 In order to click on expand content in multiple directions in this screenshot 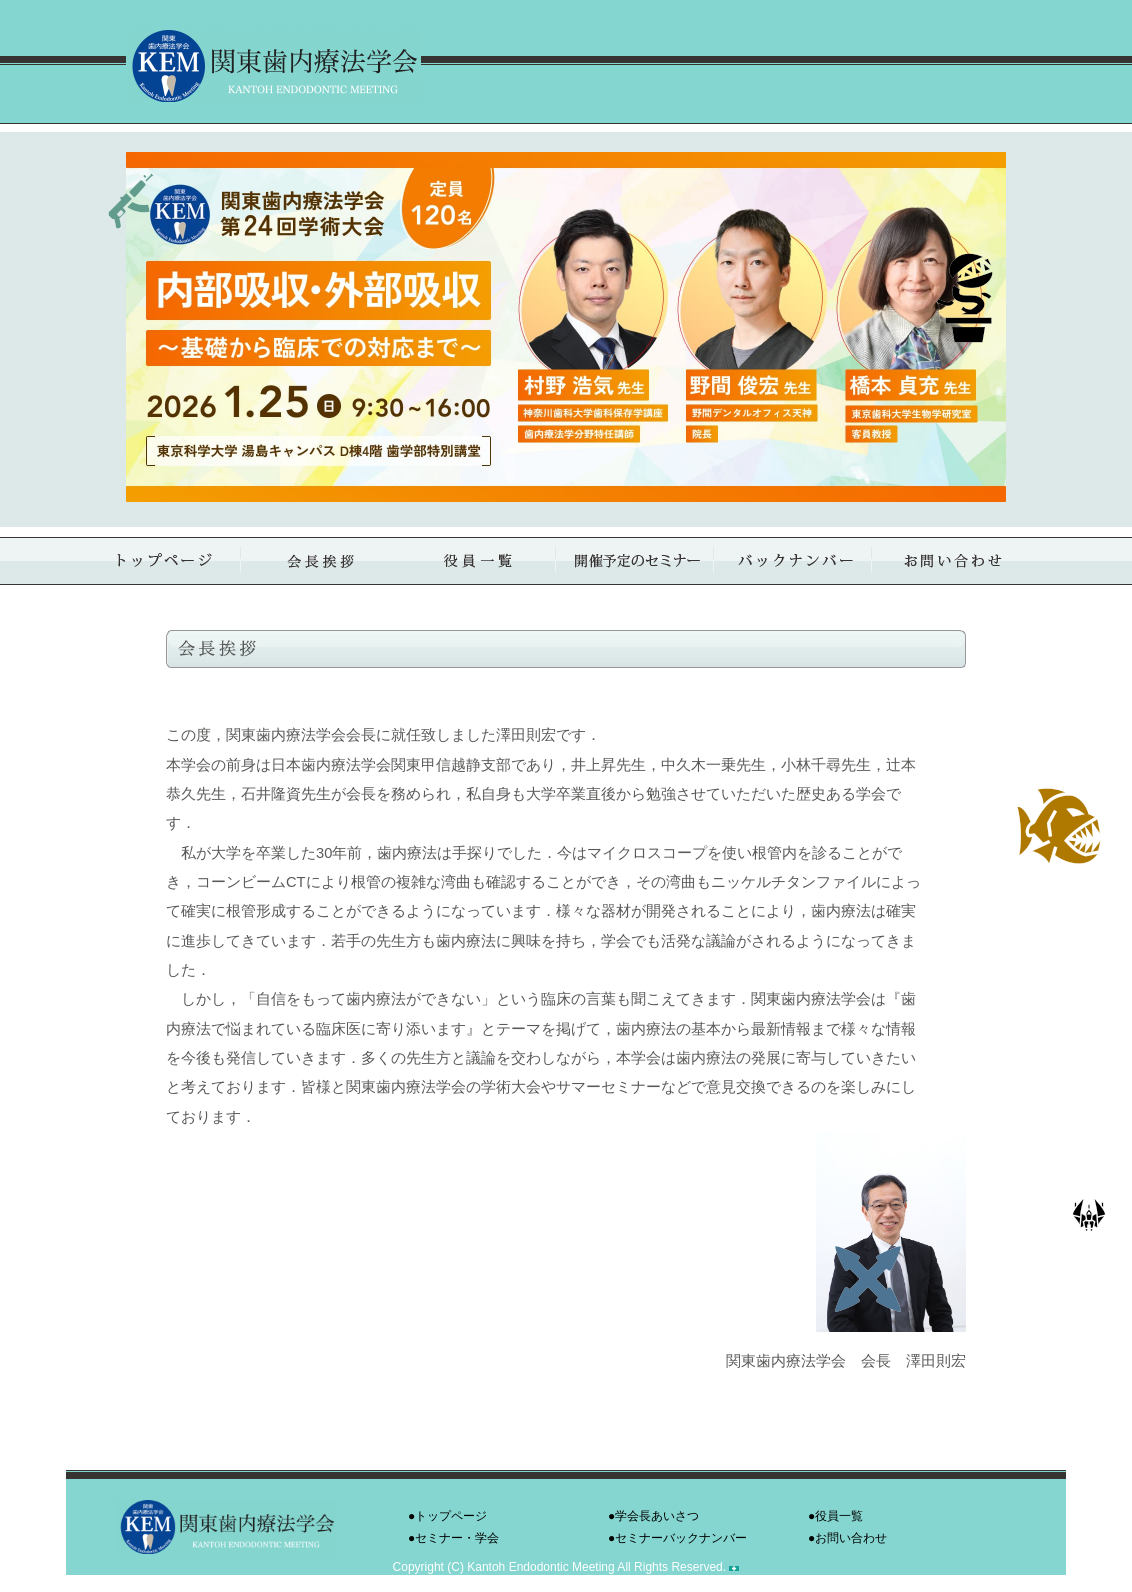, I will do `click(868, 1279)`.